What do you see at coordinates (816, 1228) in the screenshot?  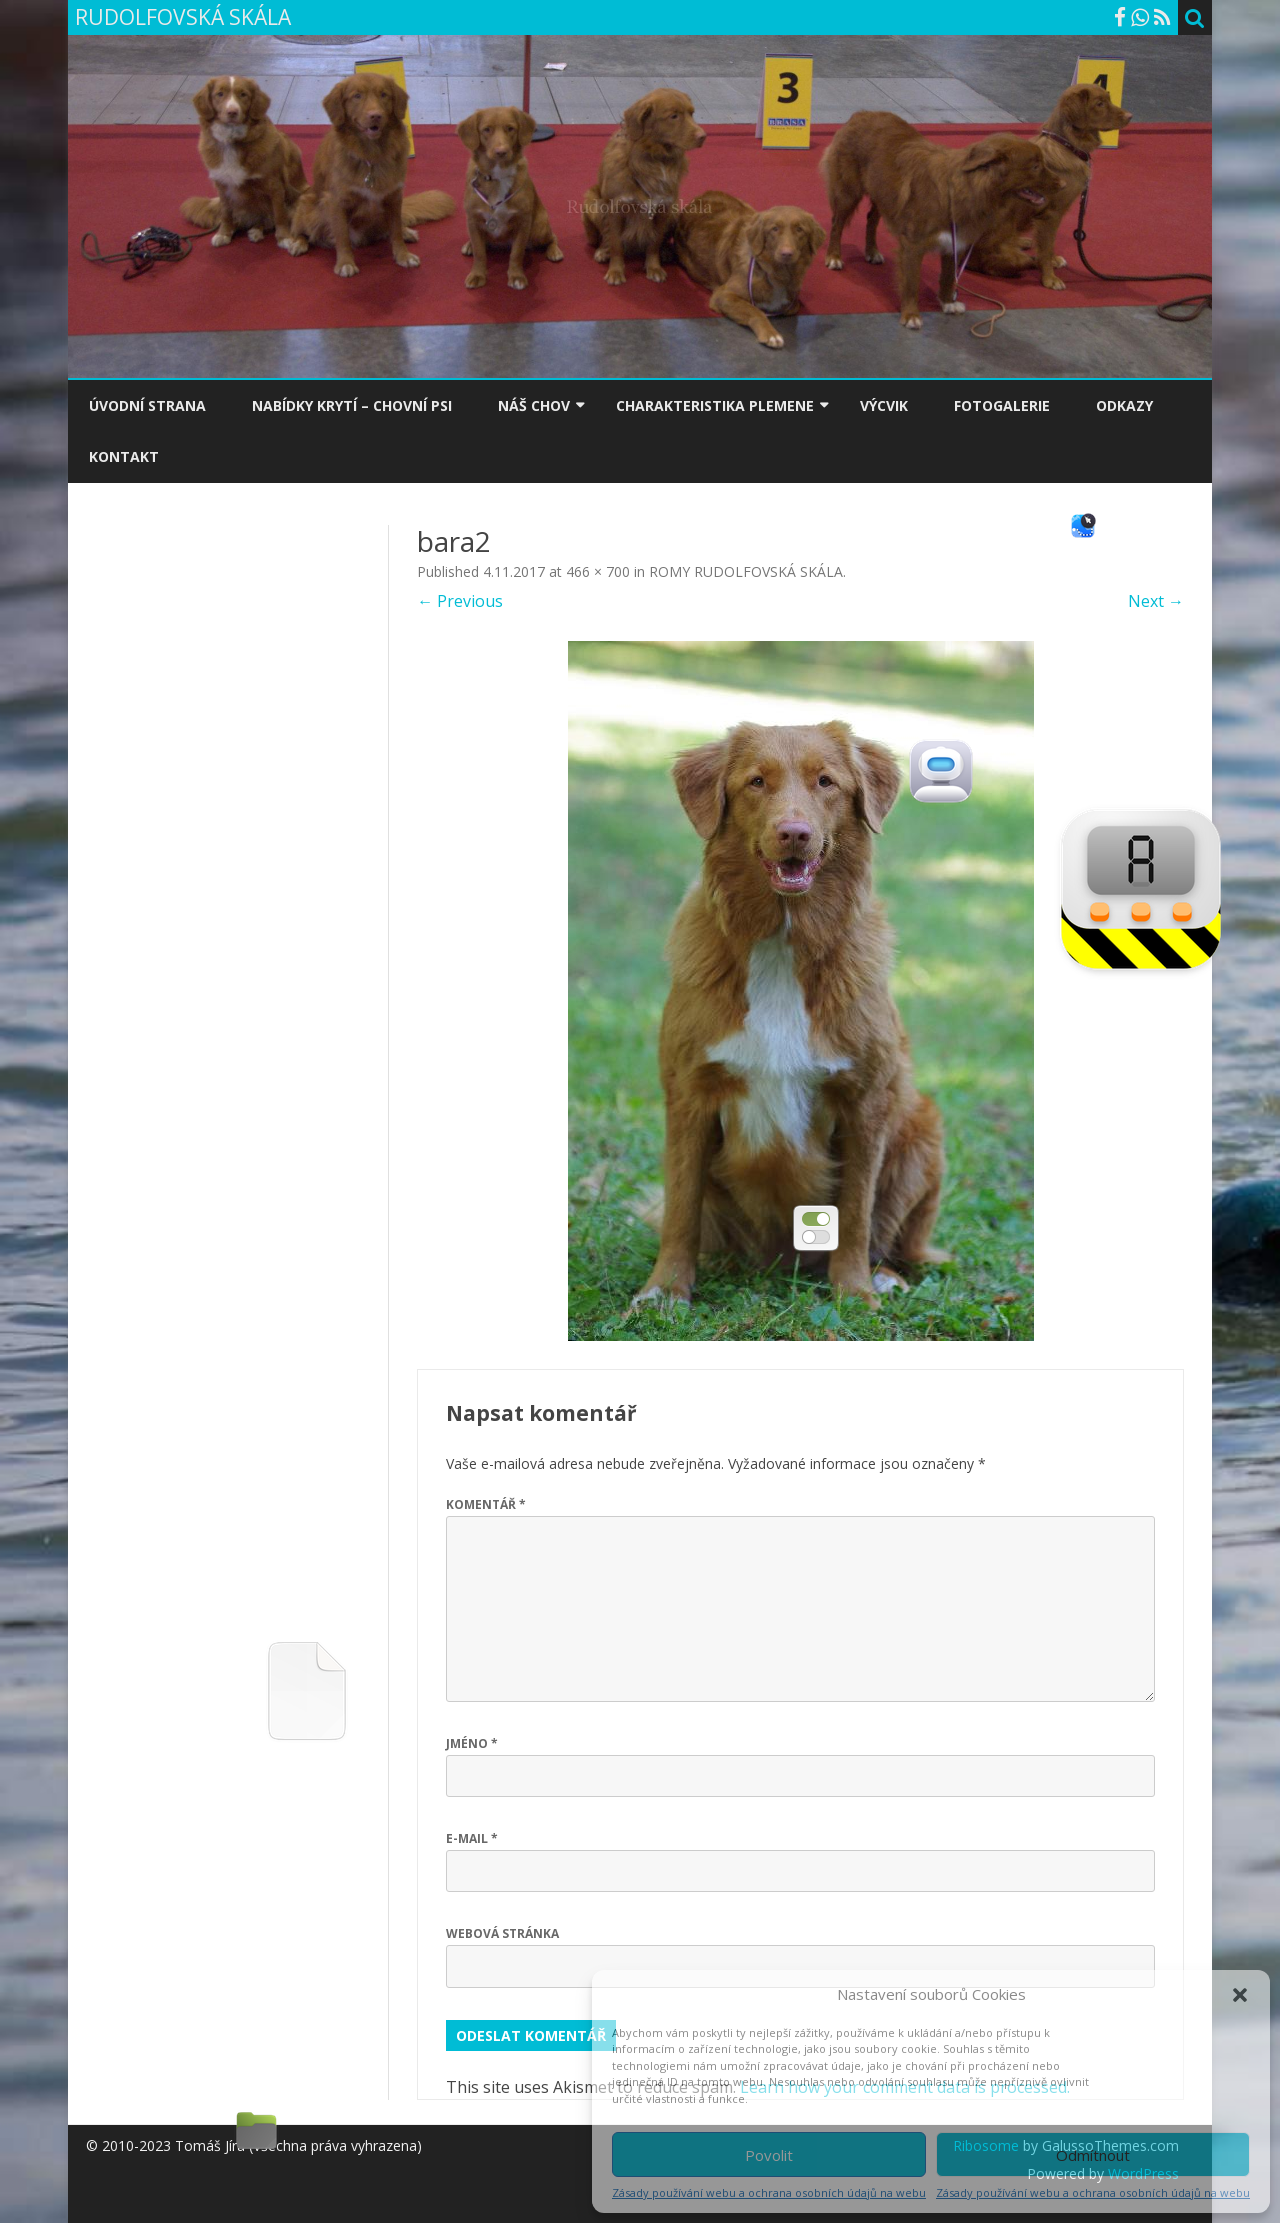 I see `open system tweaks or settings customization` at bounding box center [816, 1228].